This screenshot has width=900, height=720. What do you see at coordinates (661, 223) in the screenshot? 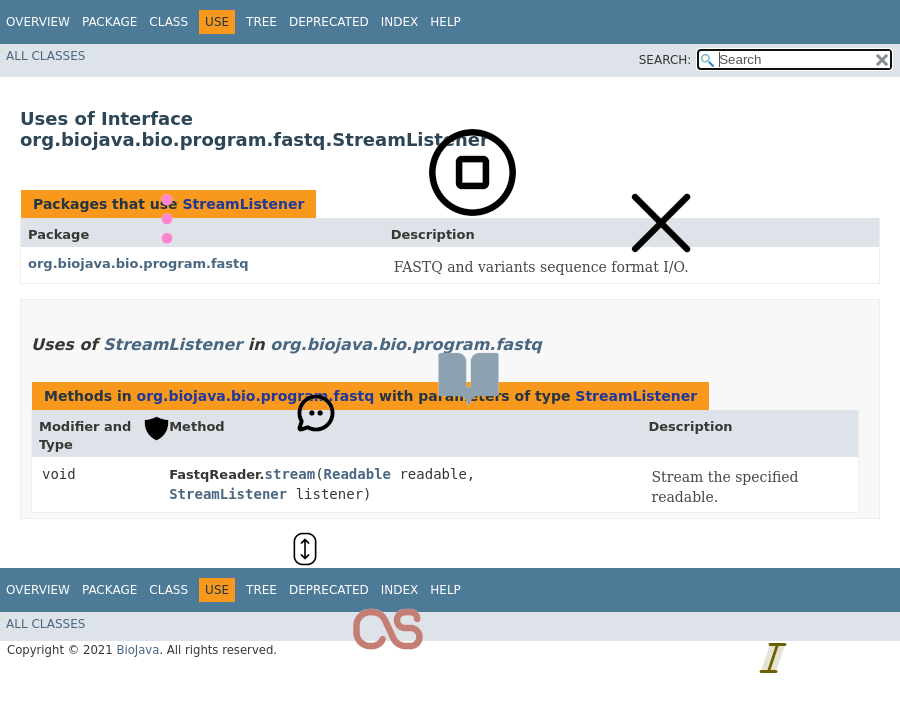
I see `close or dismiss a dialog` at bounding box center [661, 223].